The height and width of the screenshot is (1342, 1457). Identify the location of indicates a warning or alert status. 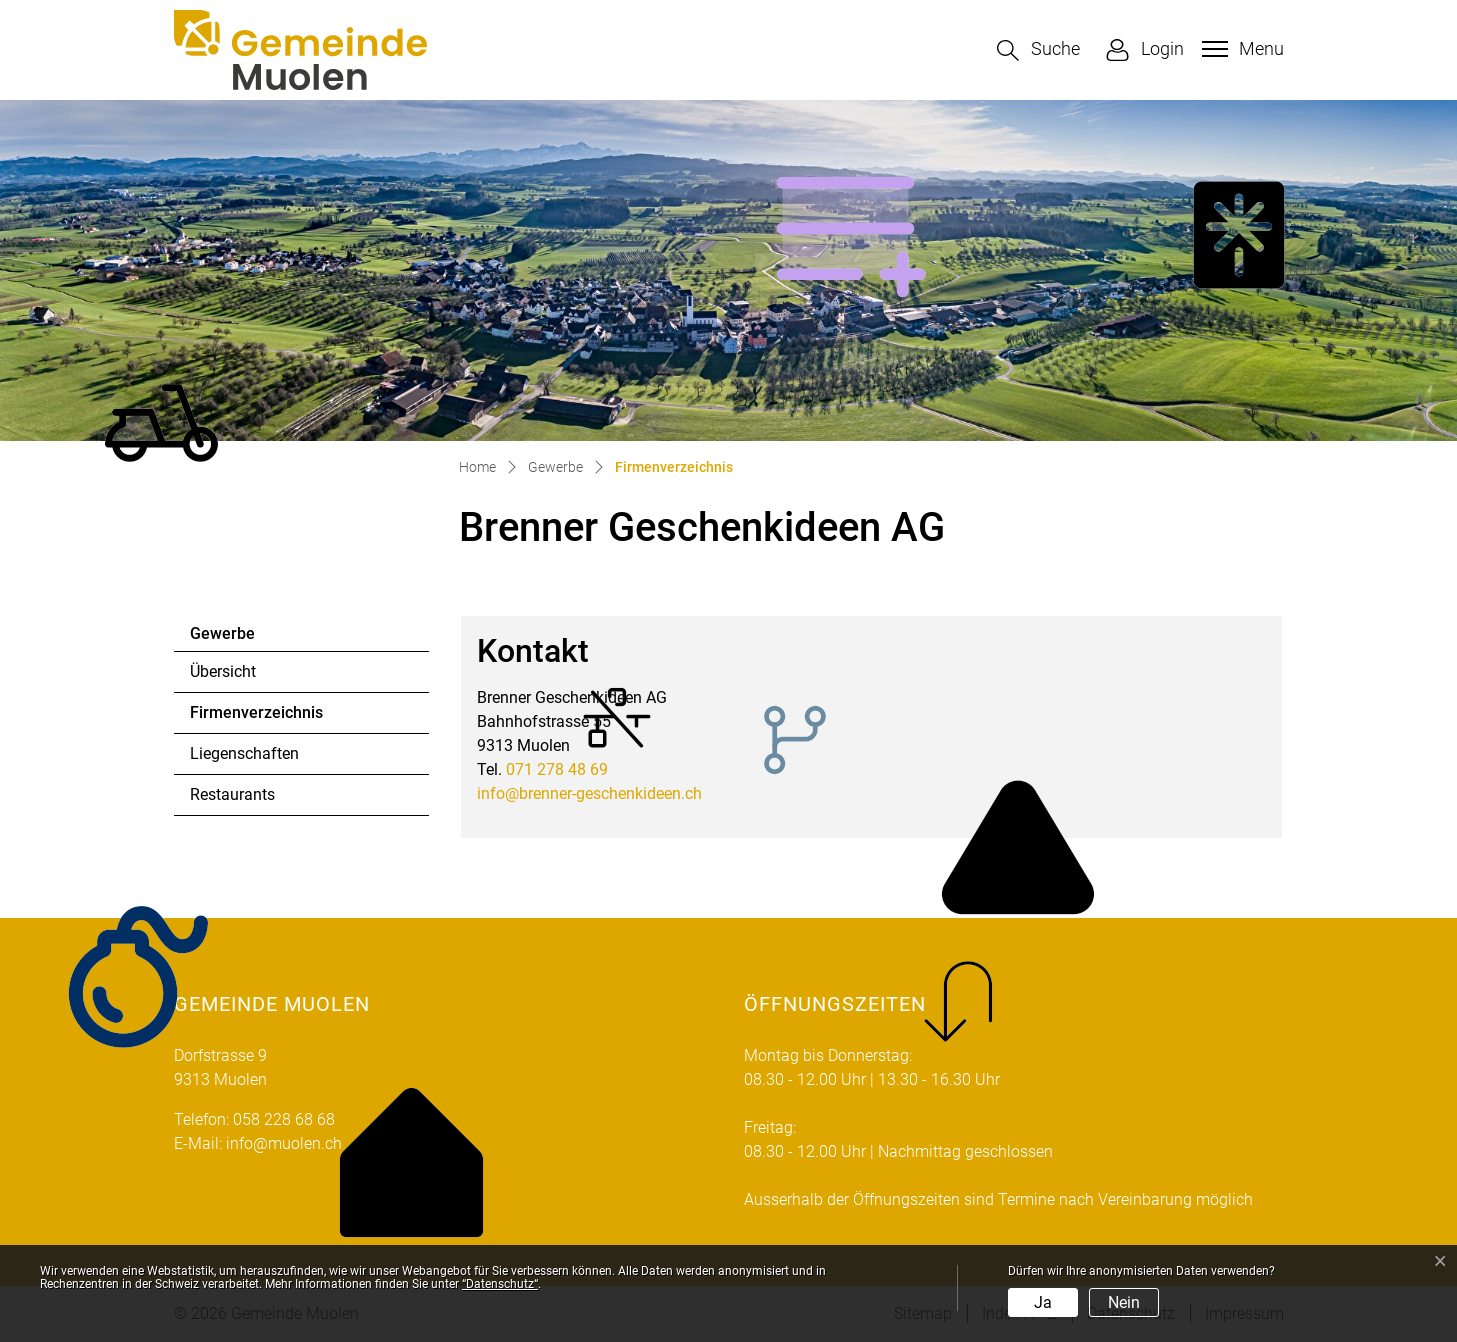
(1018, 852).